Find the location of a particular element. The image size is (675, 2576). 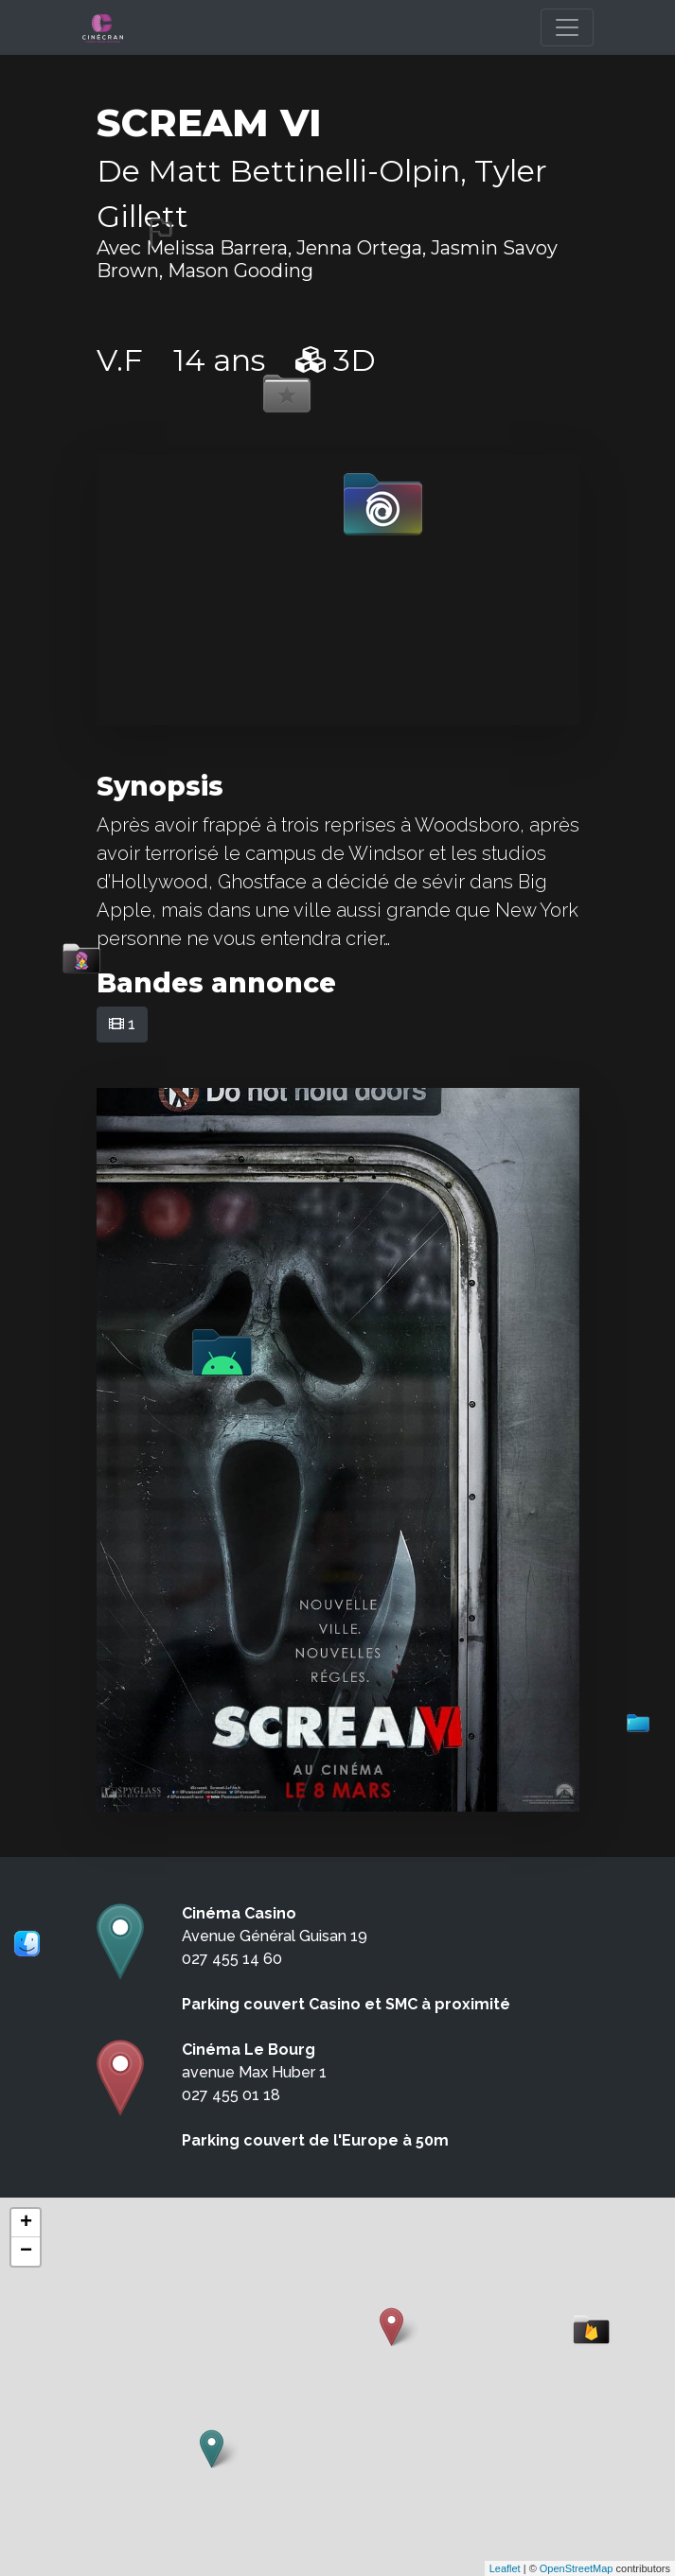

open android files folder is located at coordinates (222, 1354).